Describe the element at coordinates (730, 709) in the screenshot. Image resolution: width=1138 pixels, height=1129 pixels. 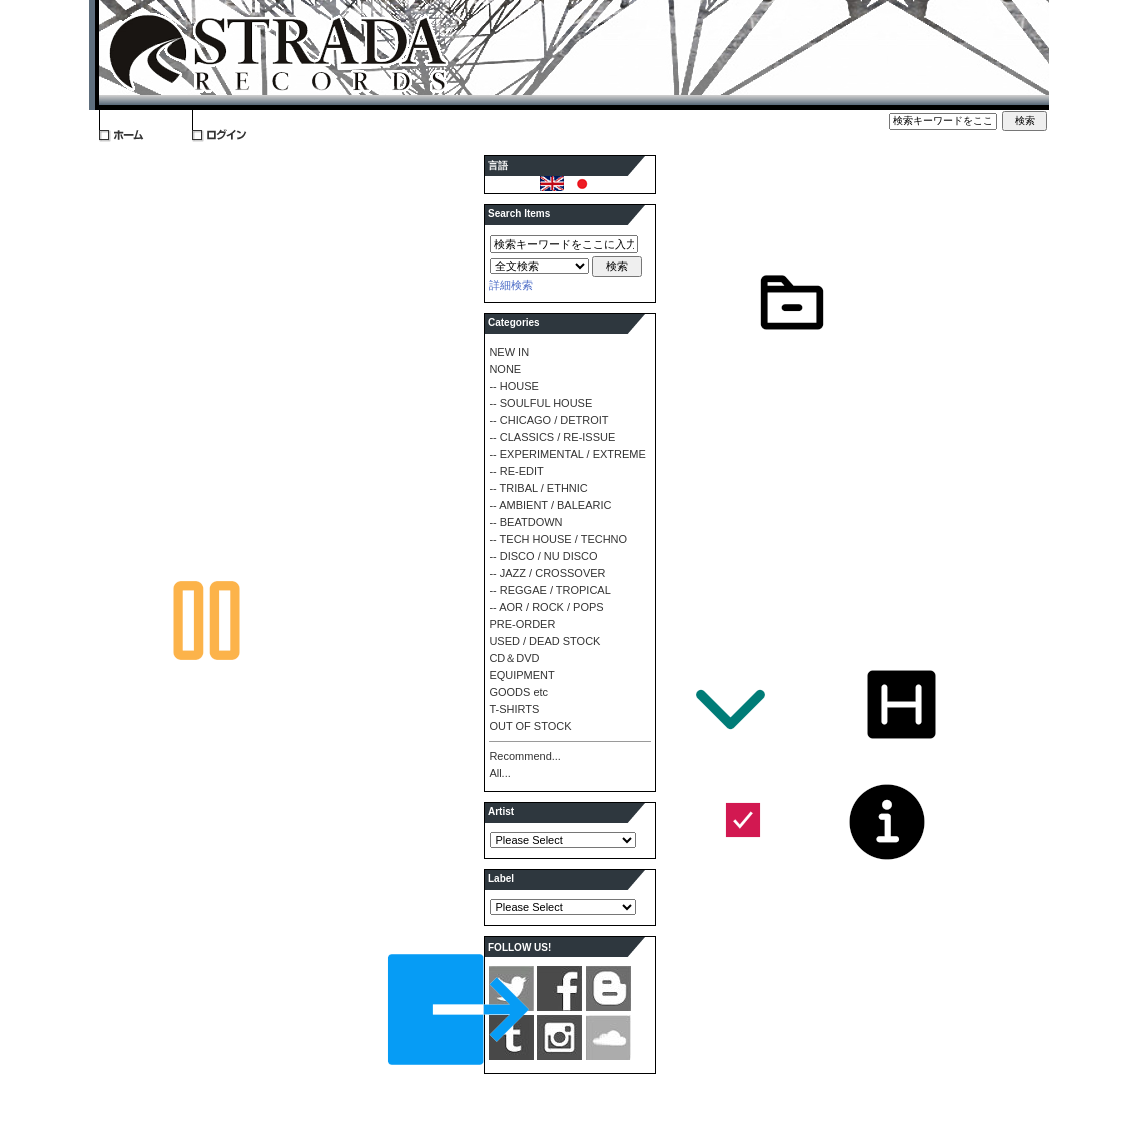
I see `expand a dropdown menu or collapsed section` at that location.